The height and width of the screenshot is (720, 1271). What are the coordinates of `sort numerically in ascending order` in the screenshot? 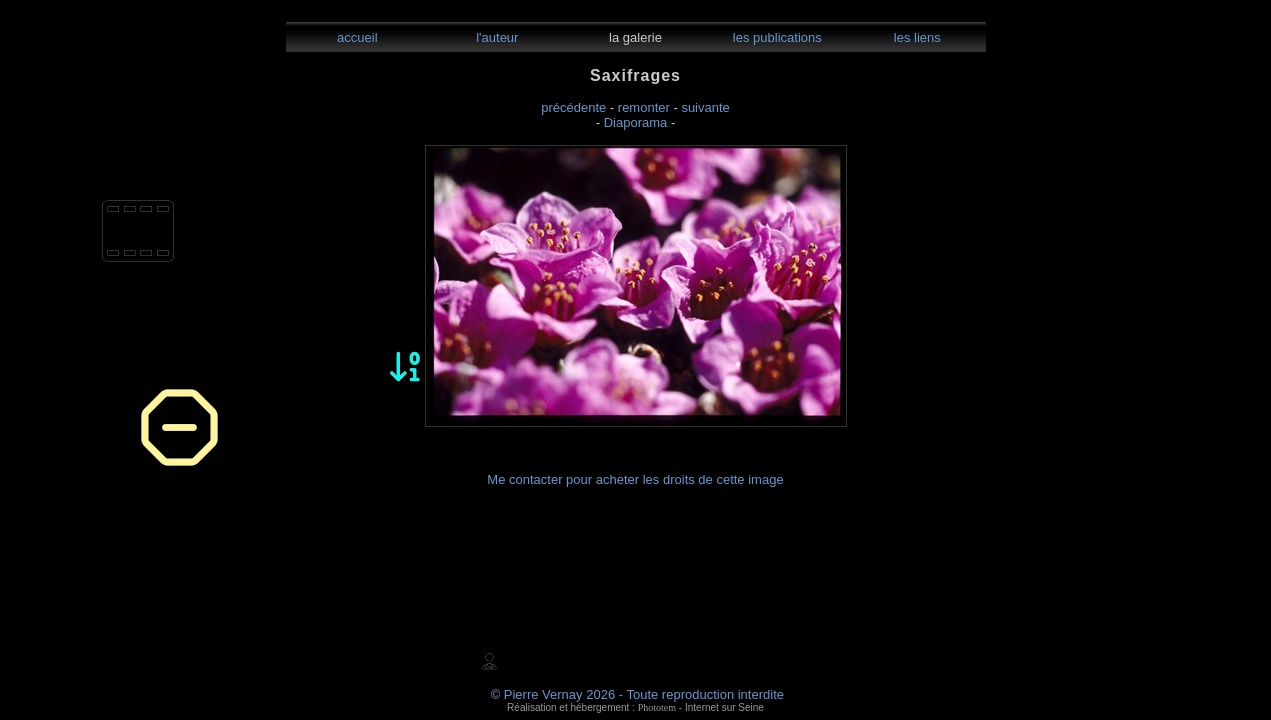 It's located at (406, 366).